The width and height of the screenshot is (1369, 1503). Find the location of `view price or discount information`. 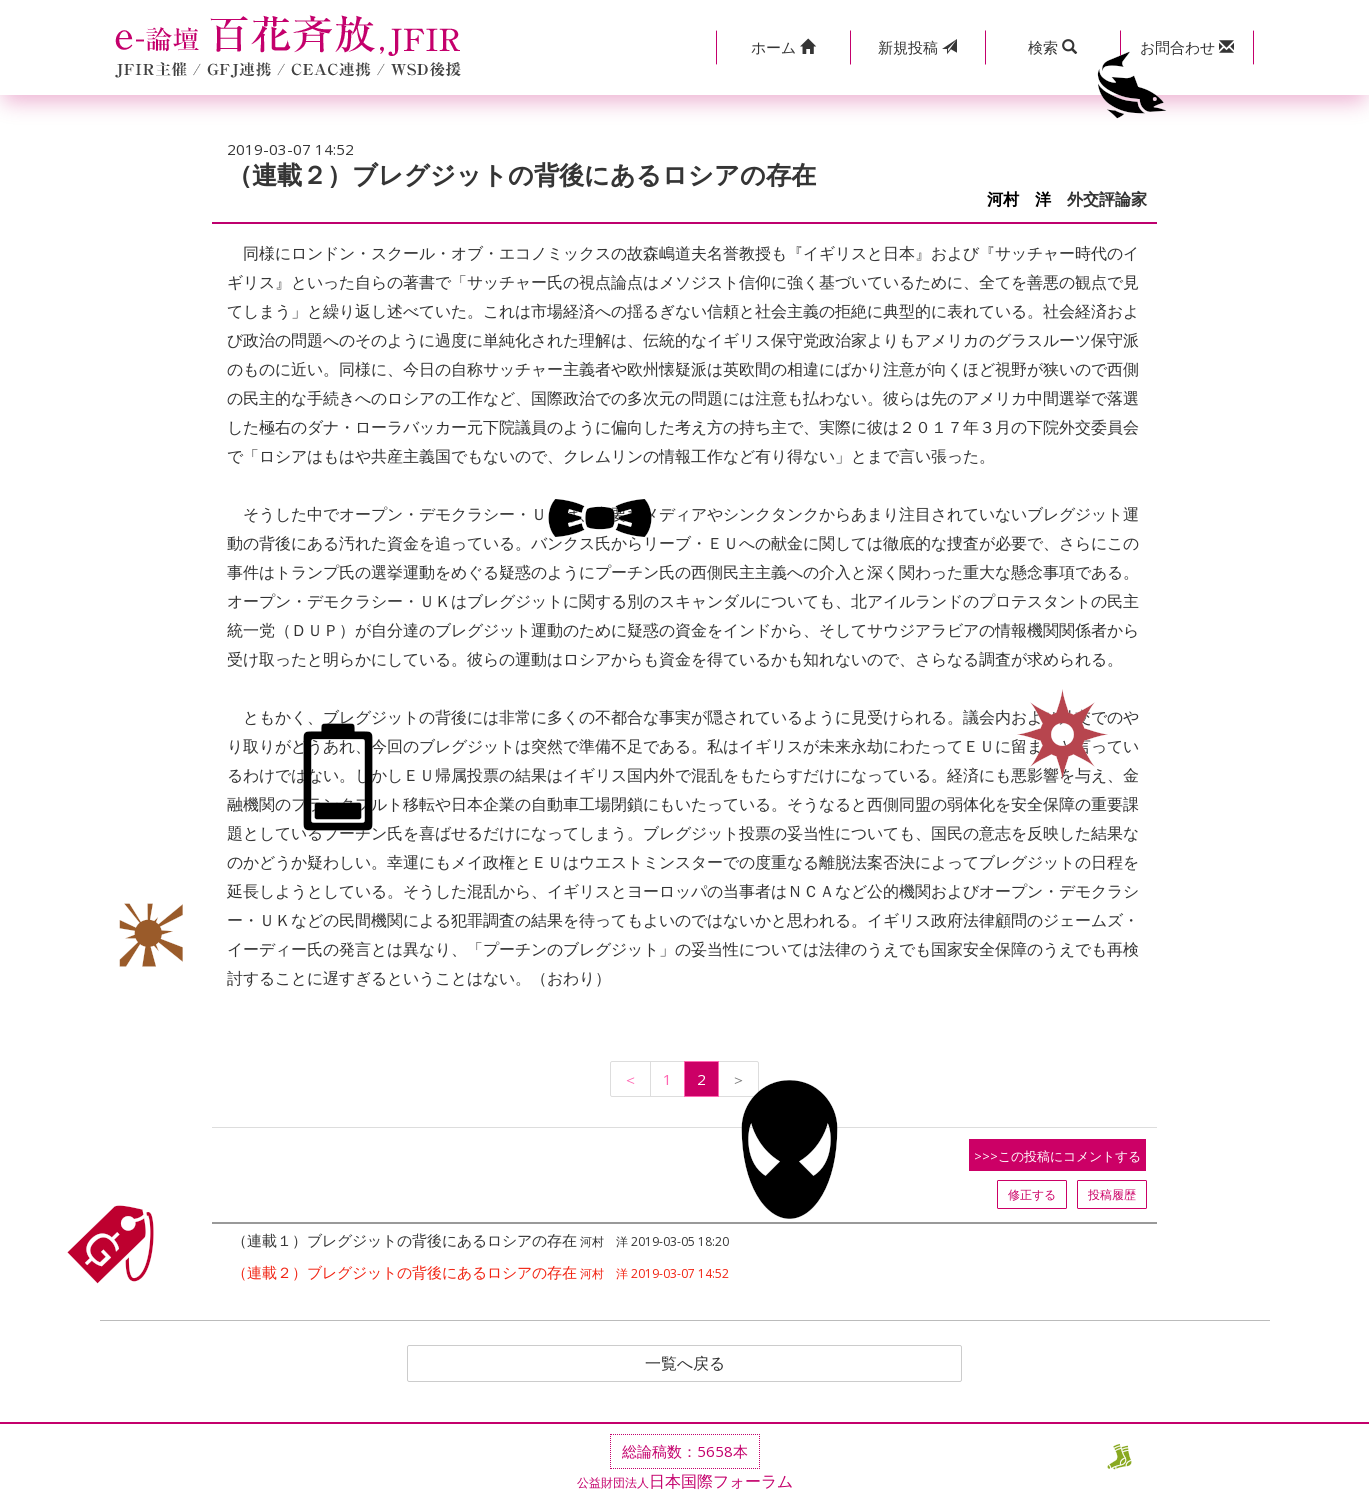

view price or discount information is located at coordinates (110, 1244).